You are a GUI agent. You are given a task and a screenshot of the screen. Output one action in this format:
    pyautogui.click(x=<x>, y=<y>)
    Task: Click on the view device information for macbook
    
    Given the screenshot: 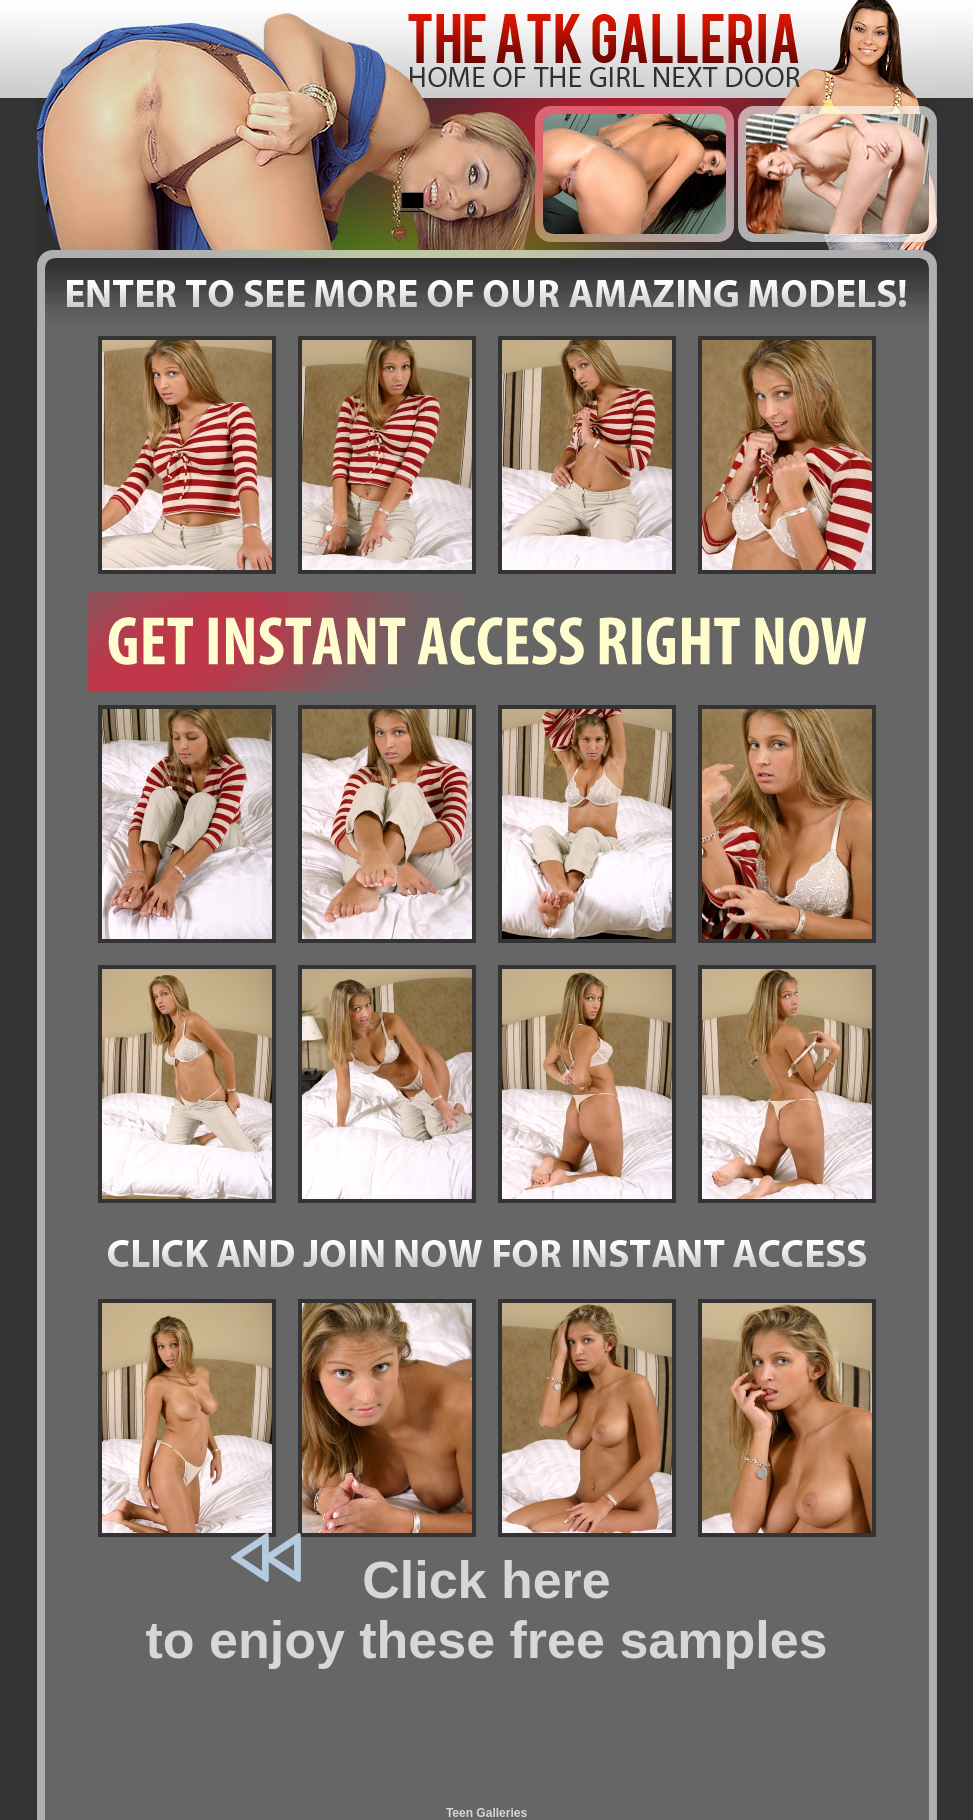 What is the action you would take?
    pyautogui.click(x=412, y=202)
    